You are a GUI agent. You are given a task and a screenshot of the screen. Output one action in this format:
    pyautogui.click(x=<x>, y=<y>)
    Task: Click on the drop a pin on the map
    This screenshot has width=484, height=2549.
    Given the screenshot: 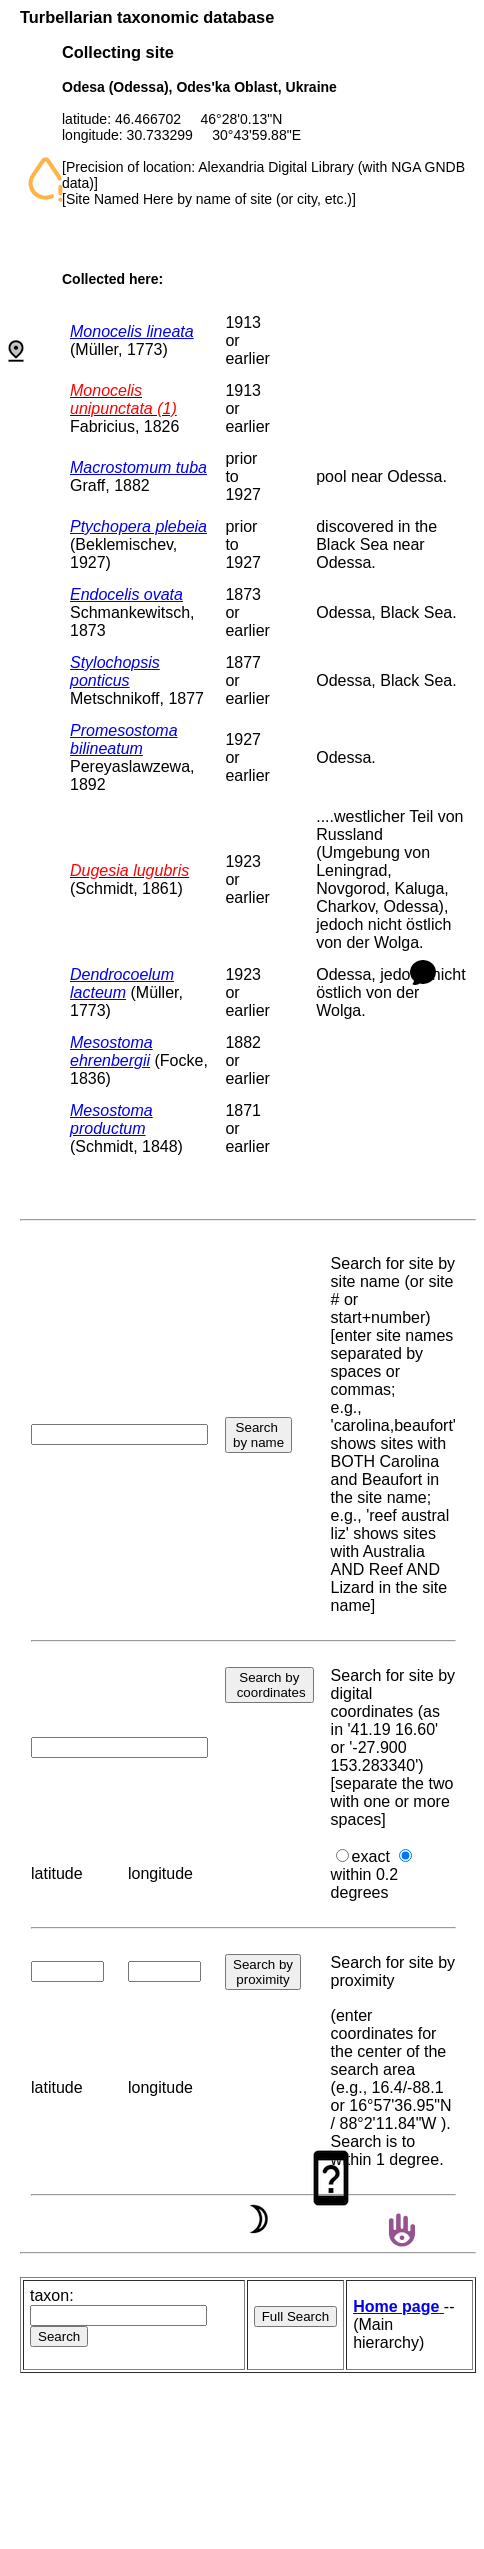 What is the action you would take?
    pyautogui.click(x=16, y=351)
    